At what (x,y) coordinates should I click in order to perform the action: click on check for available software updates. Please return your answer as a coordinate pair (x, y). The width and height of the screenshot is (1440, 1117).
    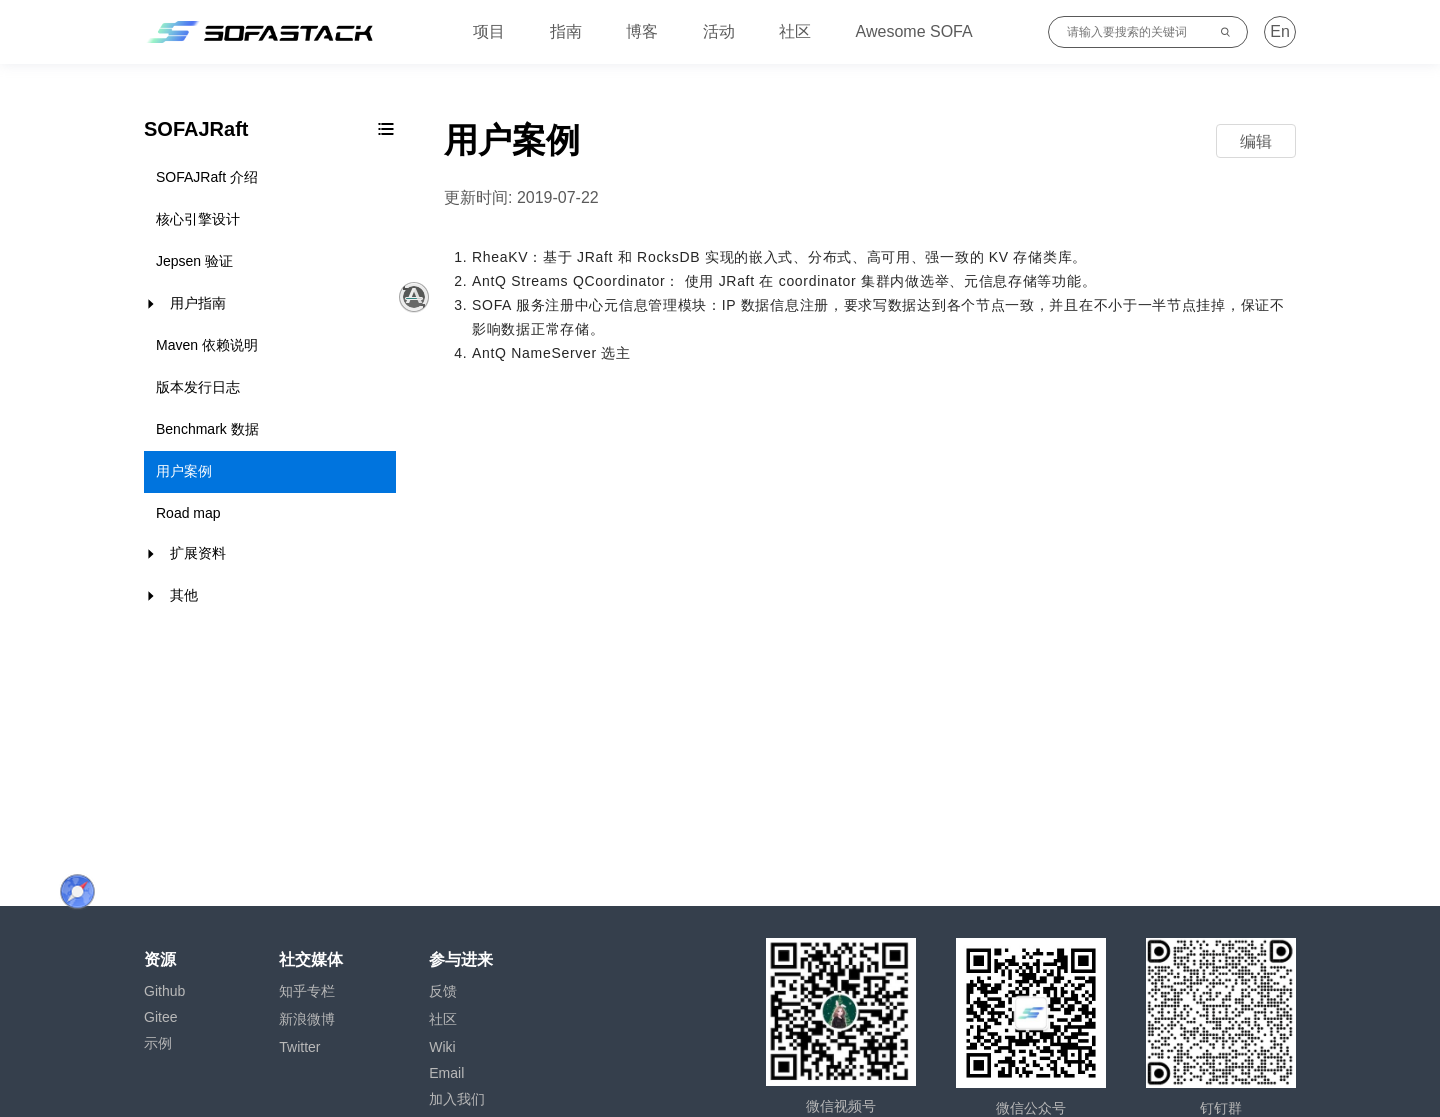
    Looking at the image, I should click on (414, 297).